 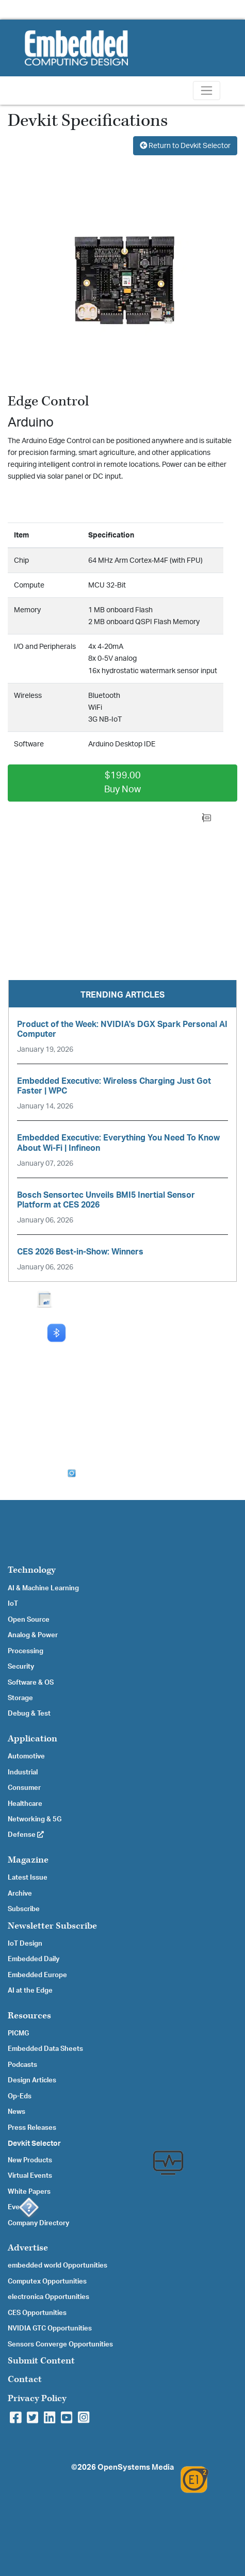 I want to click on access firmware settings and updates, so click(x=206, y=818).